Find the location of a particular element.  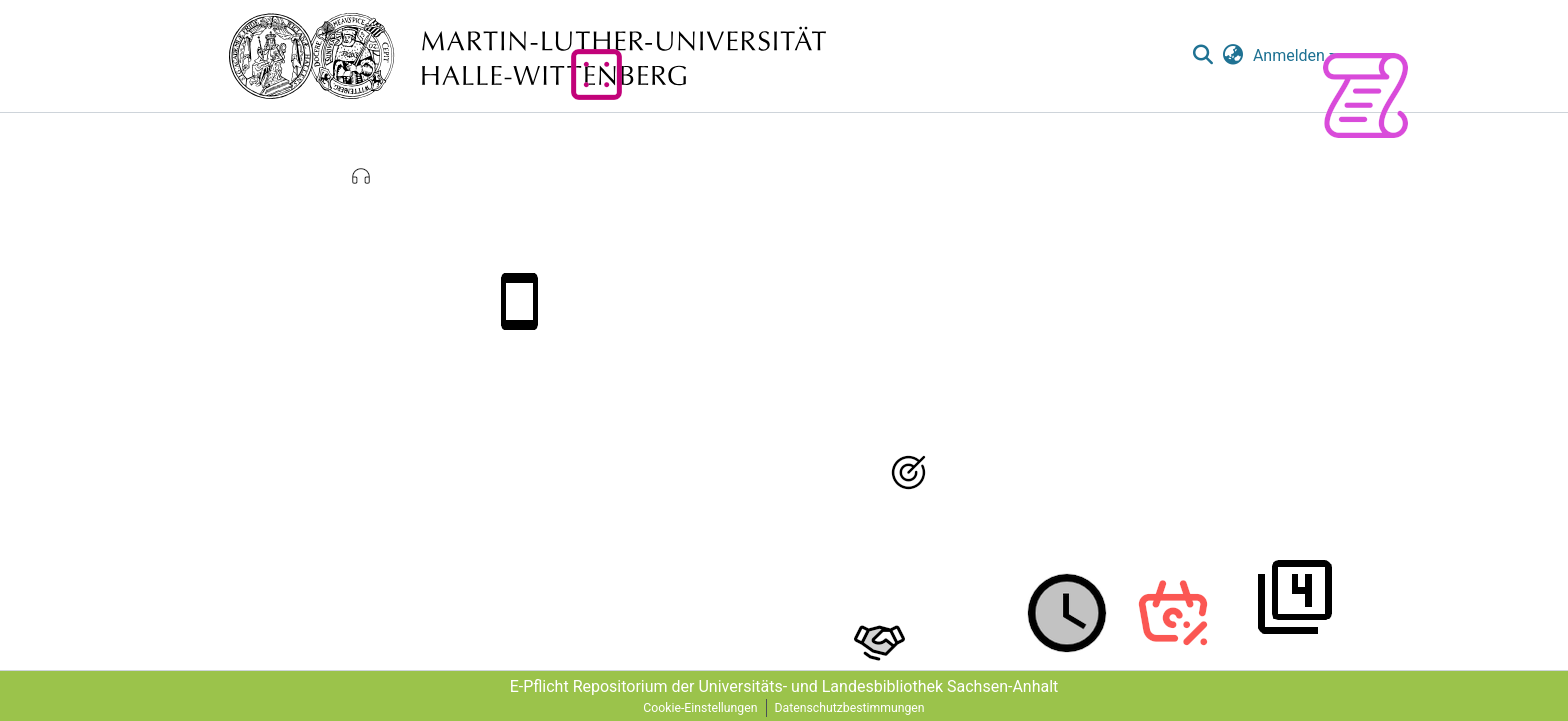

listen to audio or music is located at coordinates (361, 177).